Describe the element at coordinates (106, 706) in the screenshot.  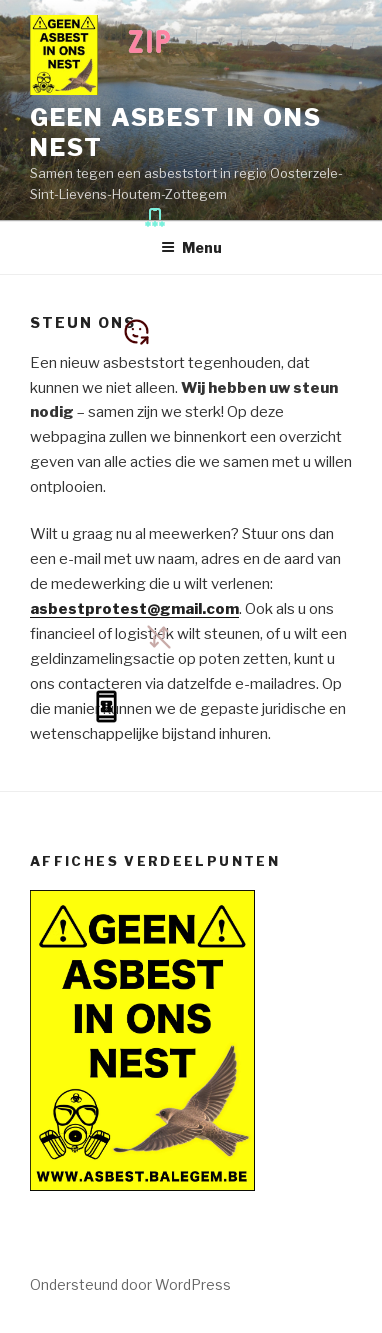
I see `book a ticket or reservation online` at that location.